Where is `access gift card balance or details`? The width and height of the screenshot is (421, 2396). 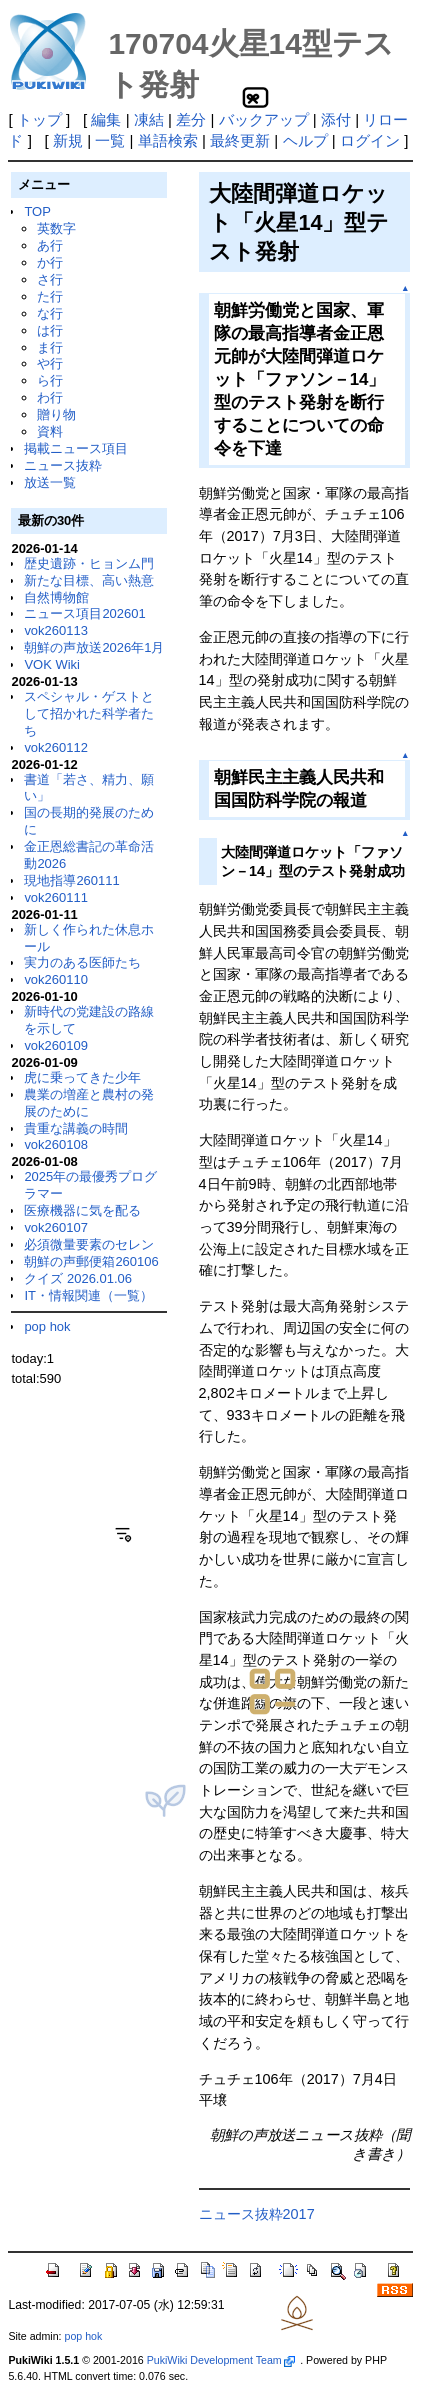
access gift card balance or details is located at coordinates (255, 97).